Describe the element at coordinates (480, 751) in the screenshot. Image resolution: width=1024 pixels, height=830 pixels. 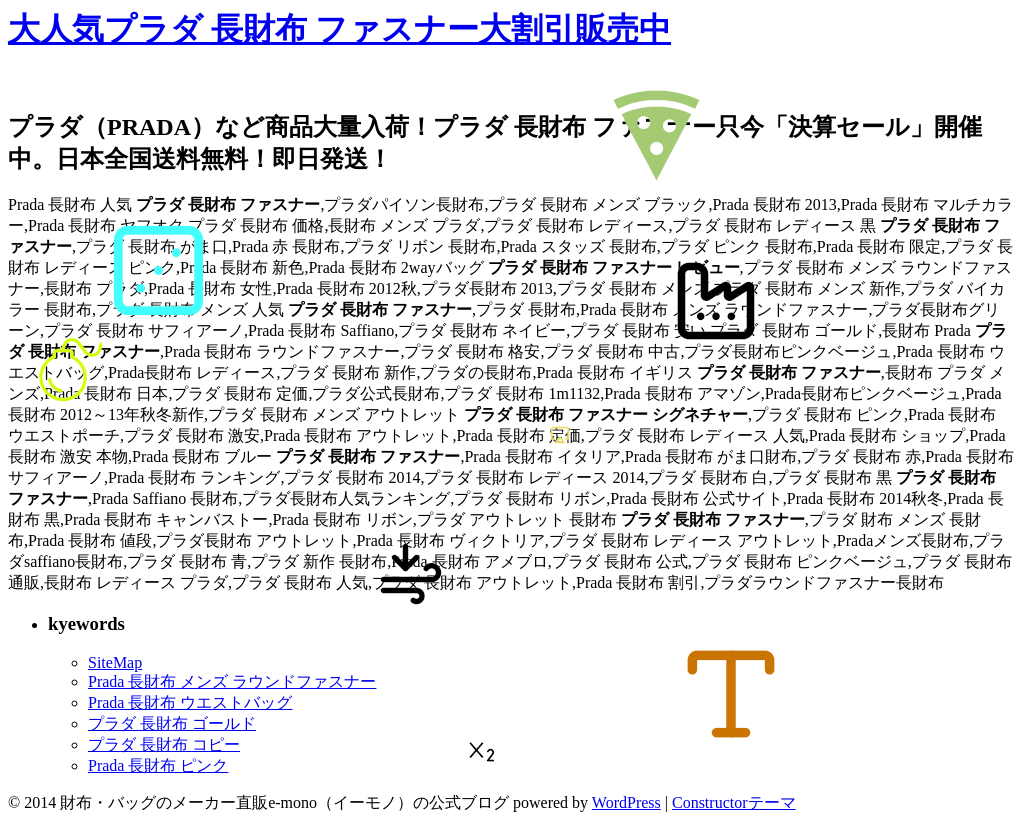
I see `format text as subscript` at that location.